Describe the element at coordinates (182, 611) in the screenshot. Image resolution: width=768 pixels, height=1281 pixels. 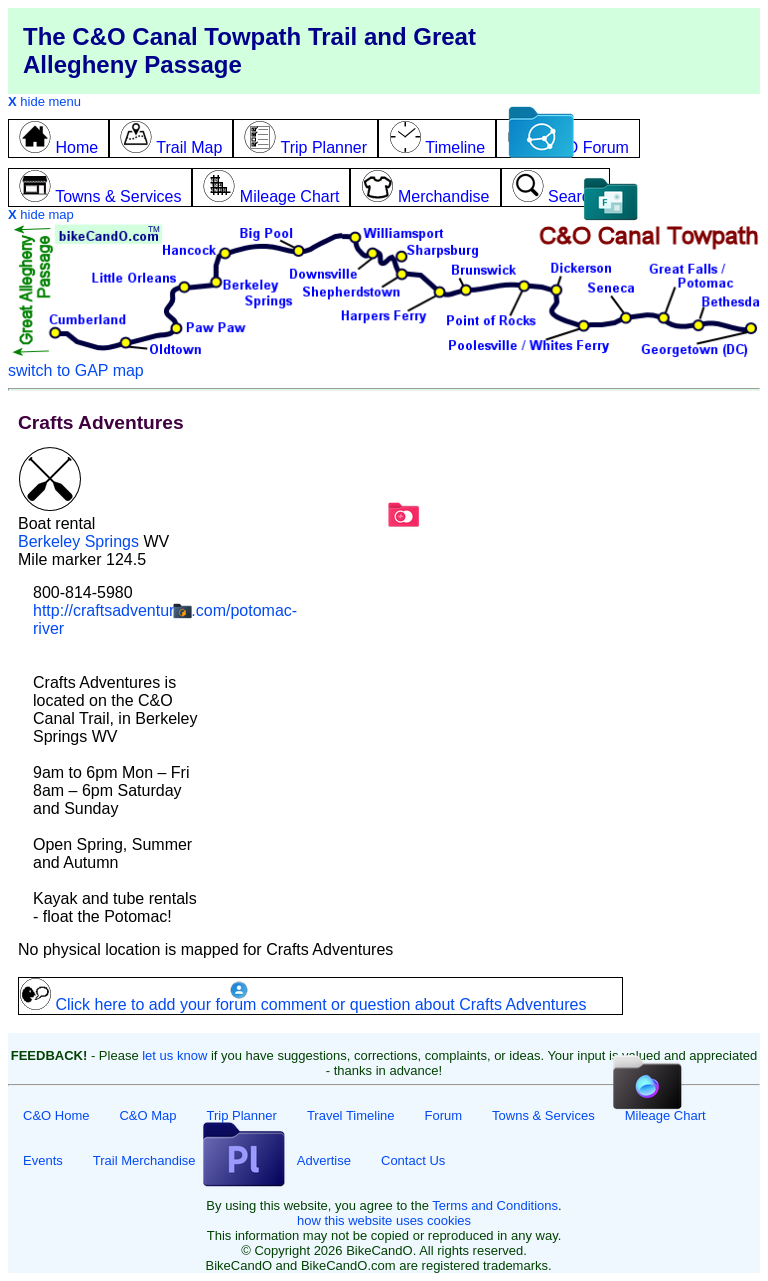
I see `open amazon thinkbox project files` at that location.